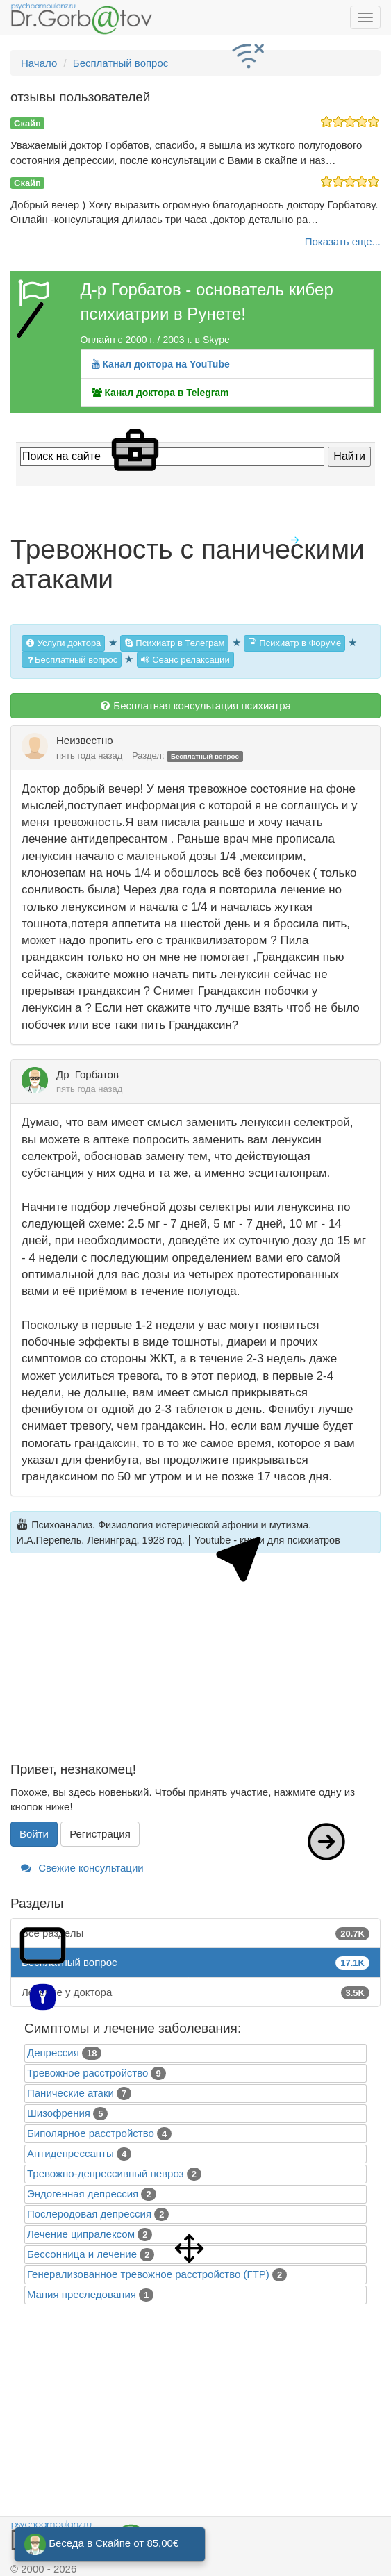 This screenshot has width=391, height=2576. What do you see at coordinates (42, 1945) in the screenshot?
I see `select or define a rectangular area` at bounding box center [42, 1945].